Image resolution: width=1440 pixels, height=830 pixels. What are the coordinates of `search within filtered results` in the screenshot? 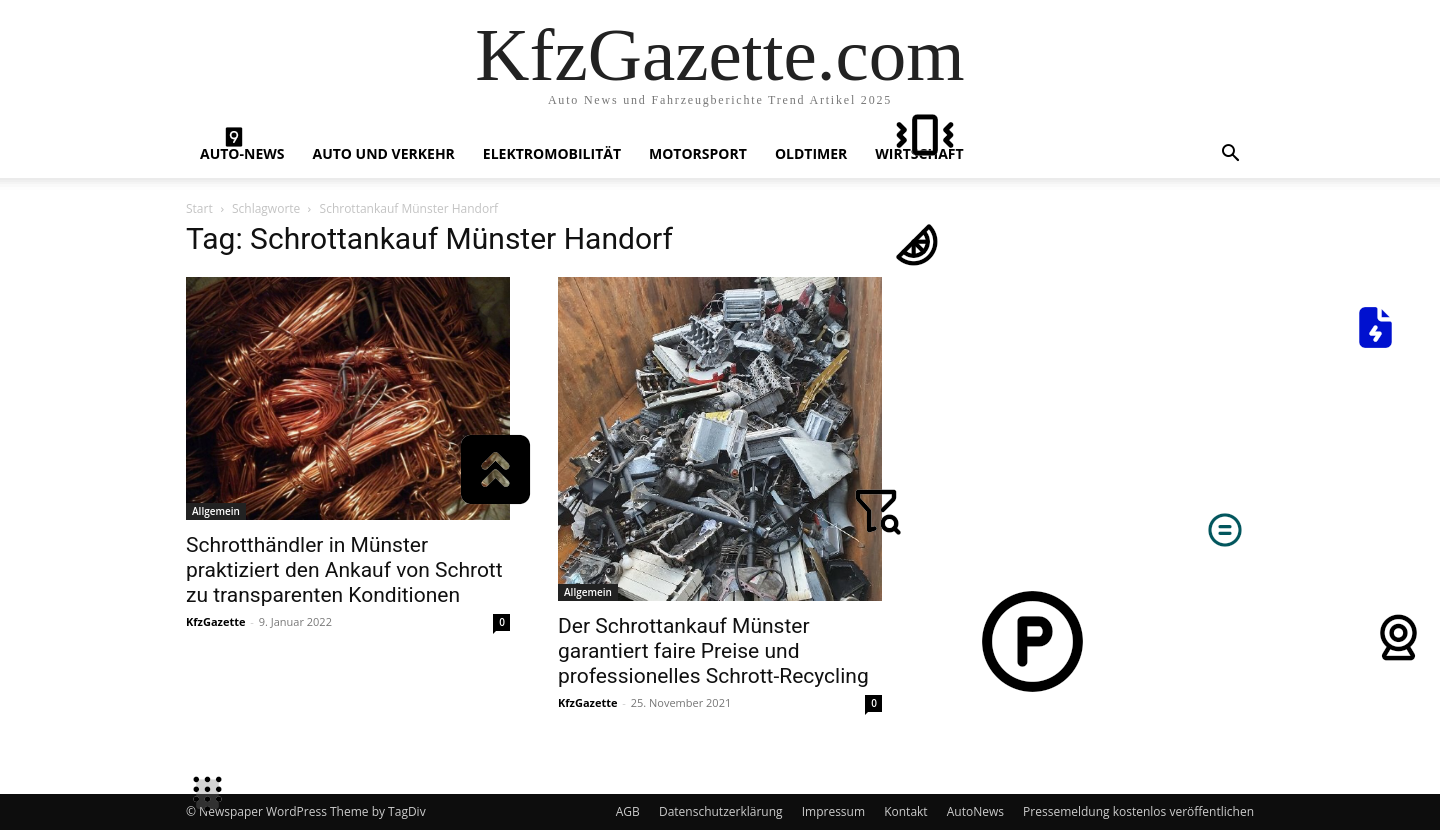 It's located at (876, 510).